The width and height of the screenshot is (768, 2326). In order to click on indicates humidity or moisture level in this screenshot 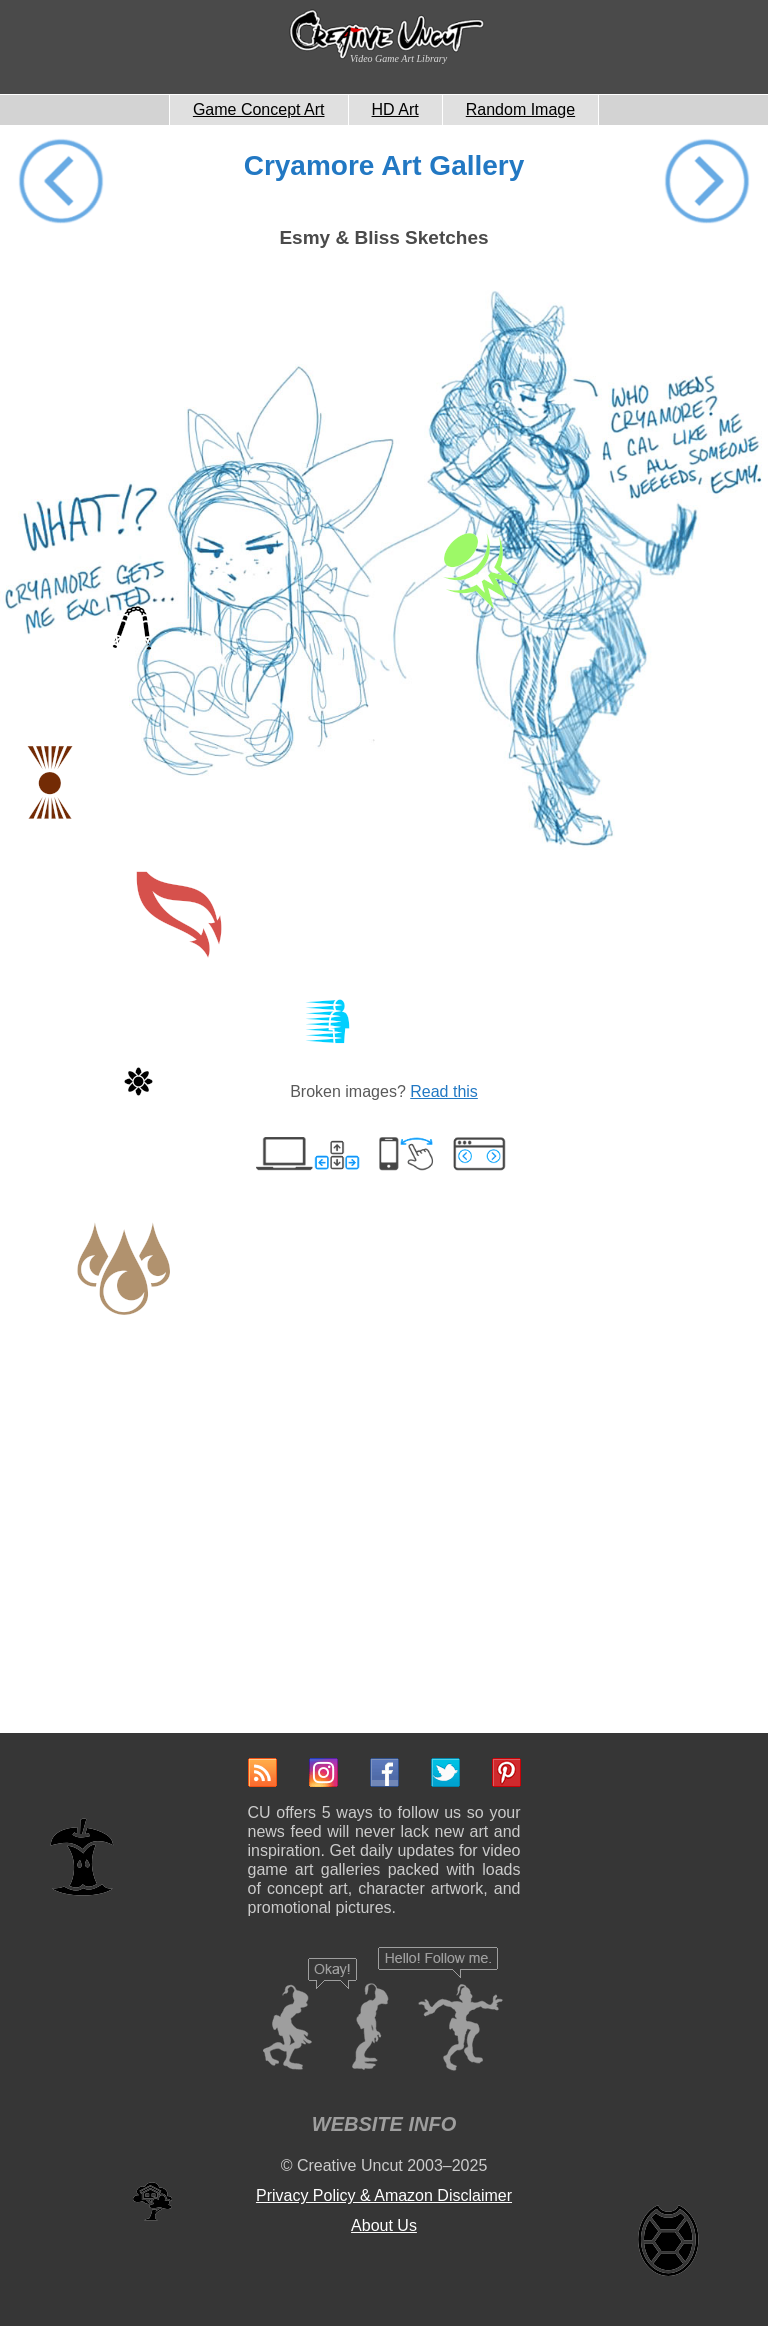, I will do `click(124, 1269)`.